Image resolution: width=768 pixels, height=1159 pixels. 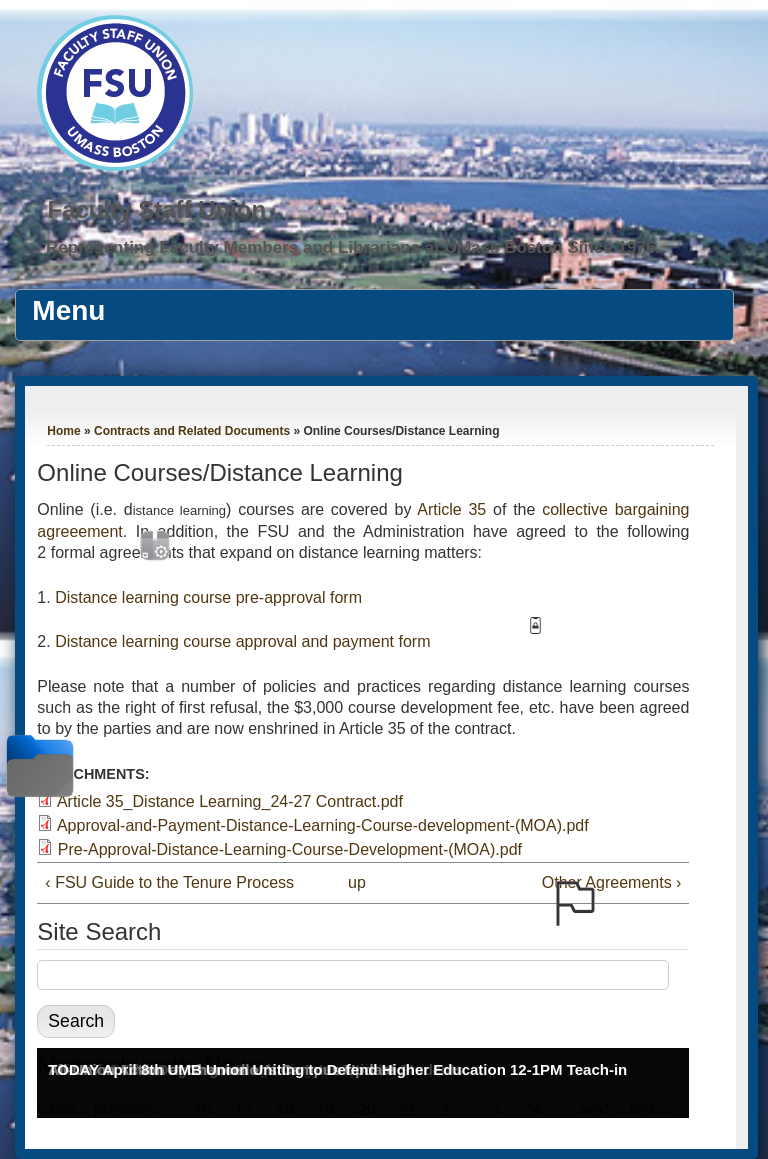 What do you see at coordinates (40, 766) in the screenshot?
I see `open folder containing files` at bounding box center [40, 766].